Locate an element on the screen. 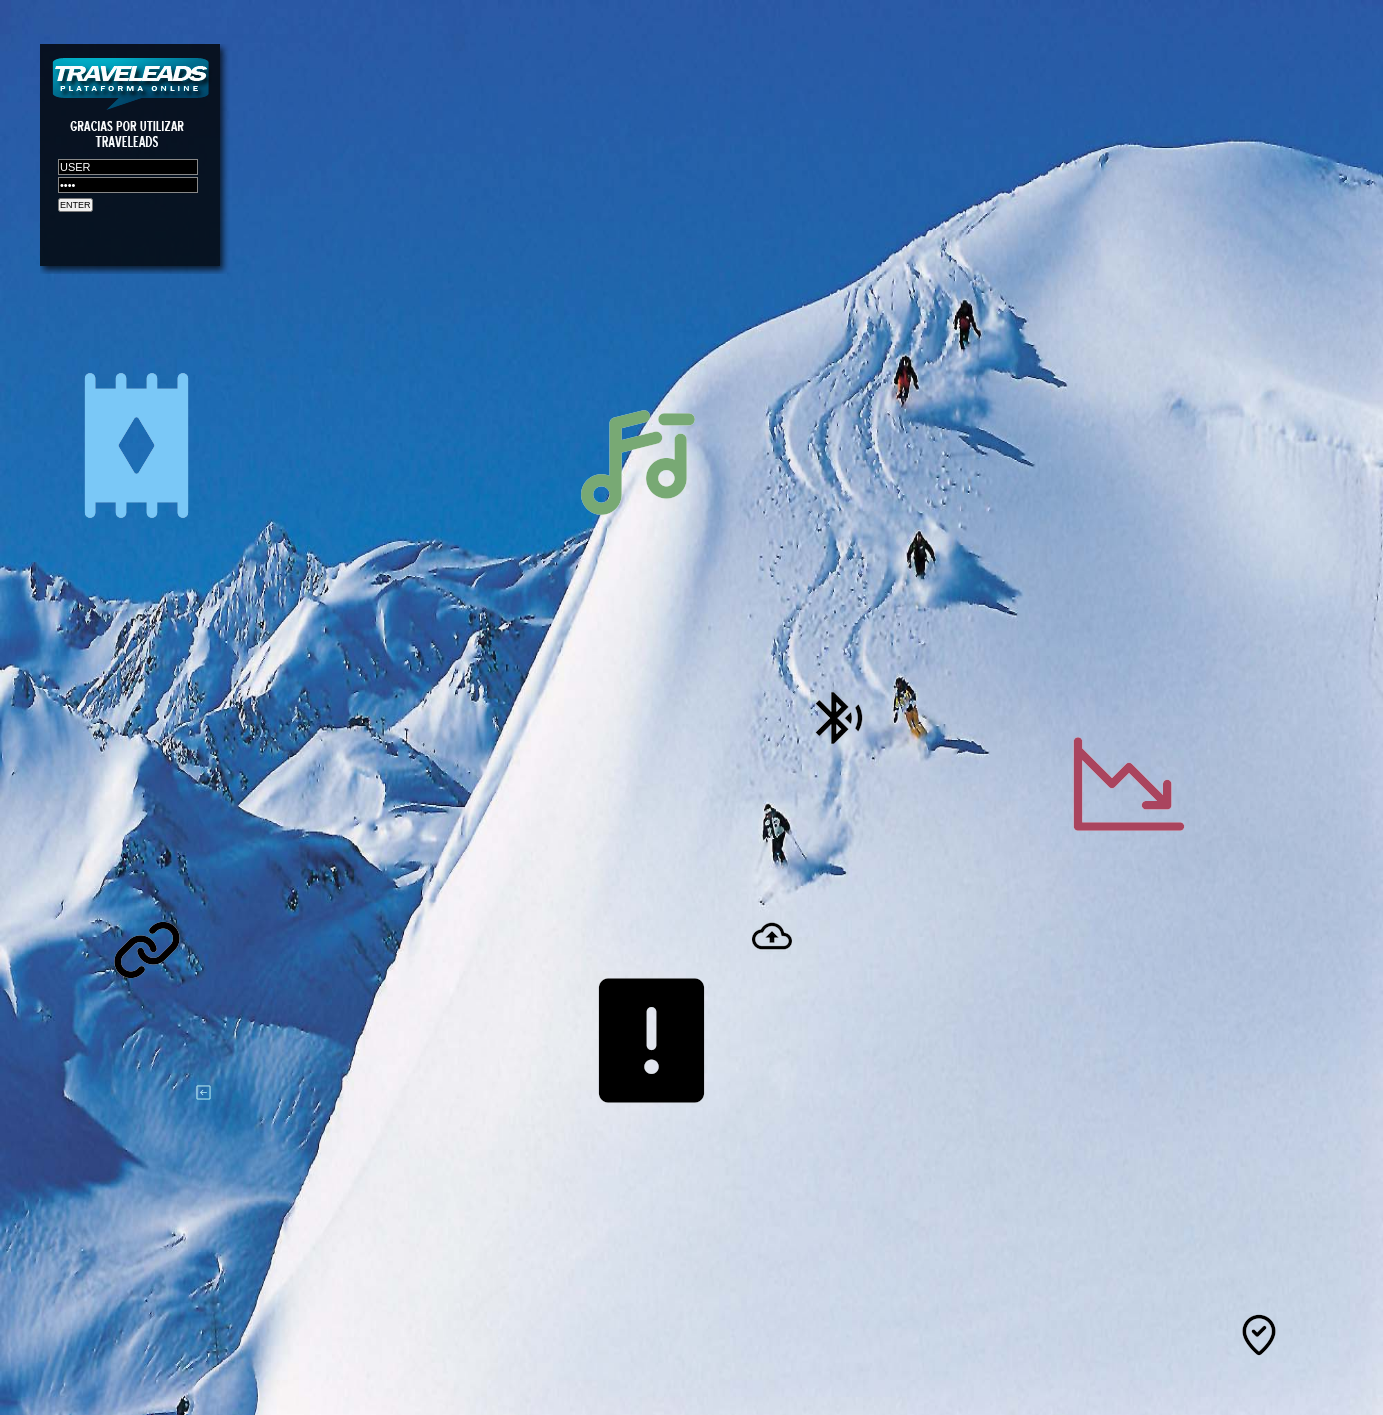  searching for nearby bluetooth devices is located at coordinates (839, 718).